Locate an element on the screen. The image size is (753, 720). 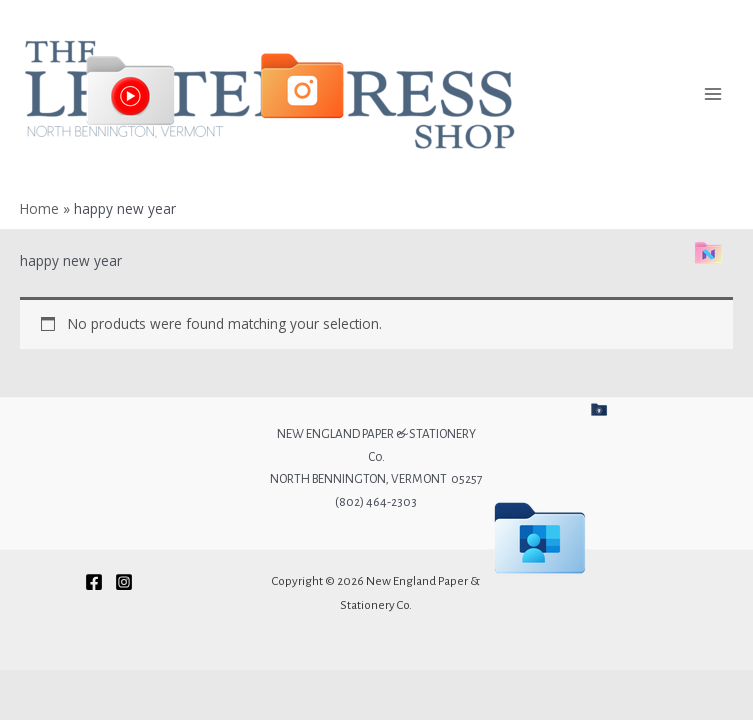
open android nougat files folder is located at coordinates (708, 253).